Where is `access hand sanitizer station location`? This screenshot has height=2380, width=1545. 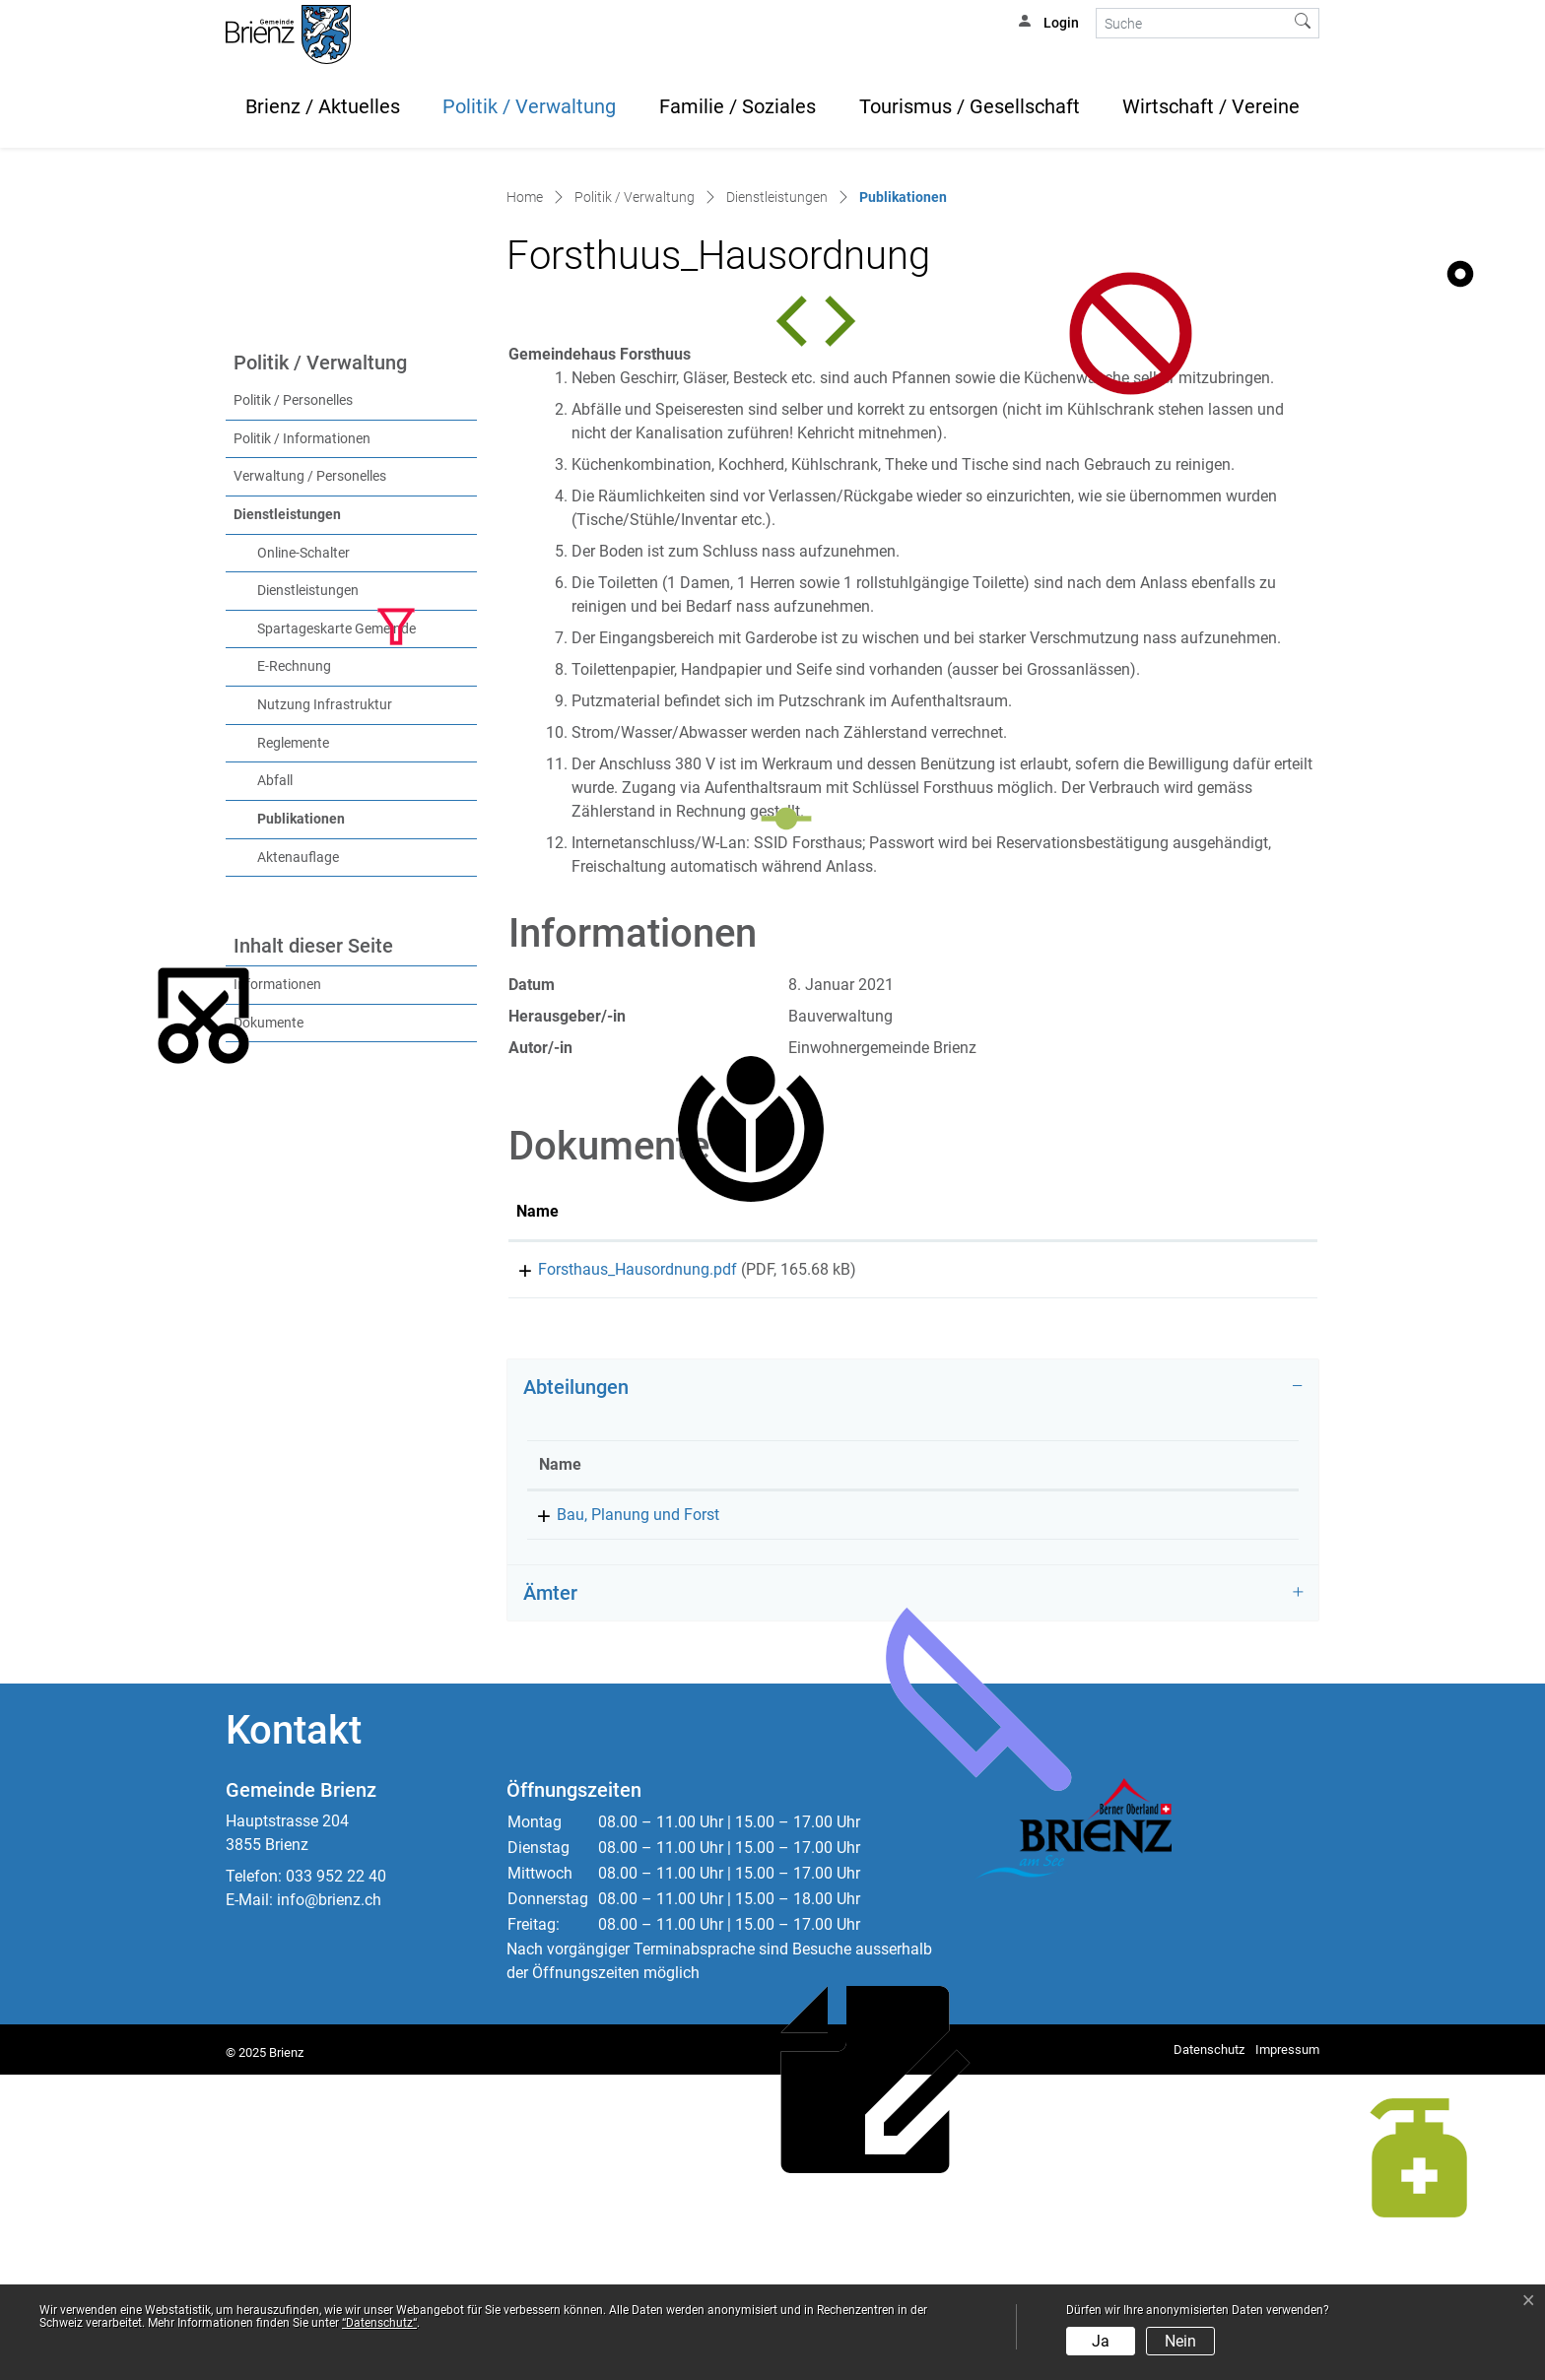 access hand sanitizer station location is located at coordinates (1419, 2157).